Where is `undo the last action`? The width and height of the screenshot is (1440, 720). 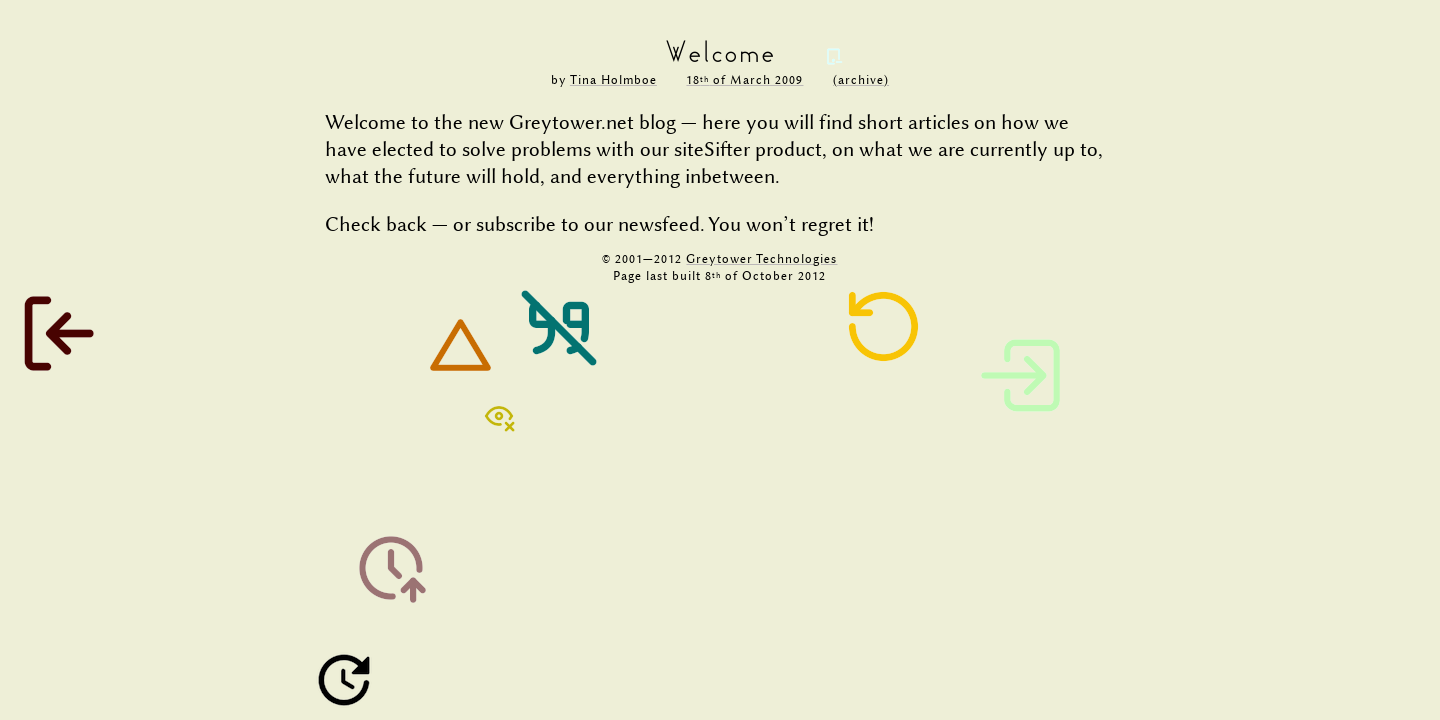 undo the last action is located at coordinates (883, 326).